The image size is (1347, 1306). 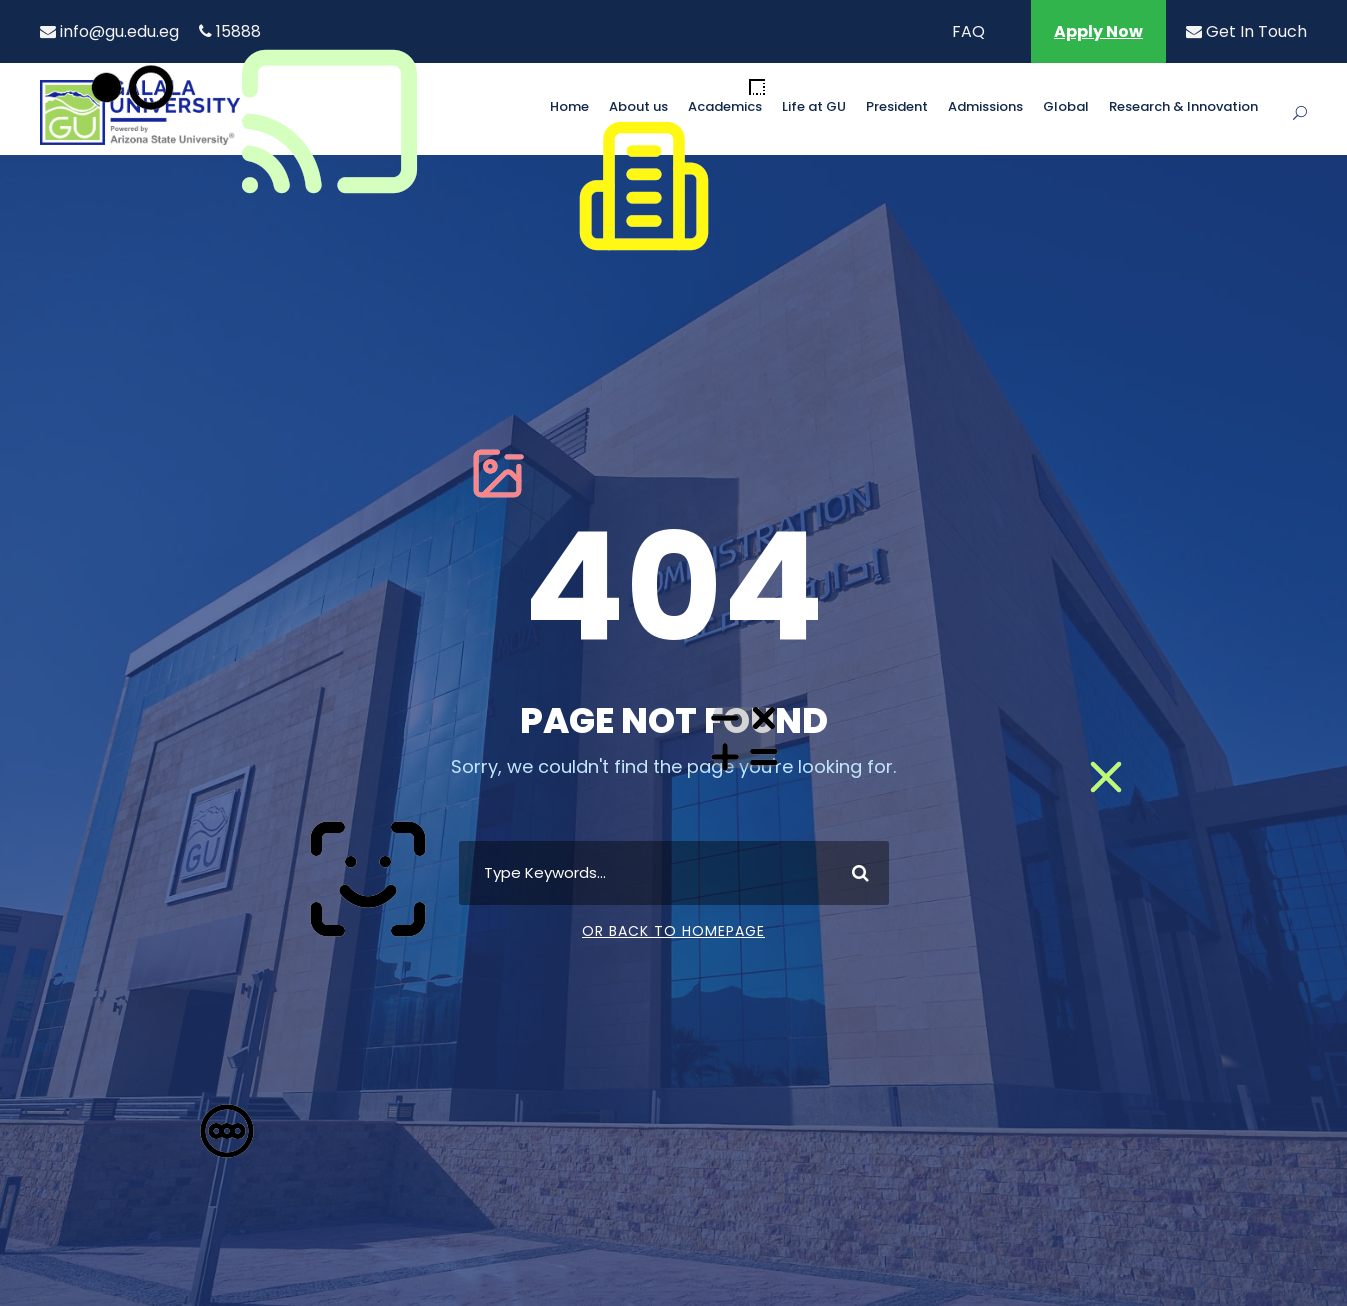 What do you see at coordinates (132, 87) in the screenshot?
I see `indicates weak HDR signal or low HDR quality` at bounding box center [132, 87].